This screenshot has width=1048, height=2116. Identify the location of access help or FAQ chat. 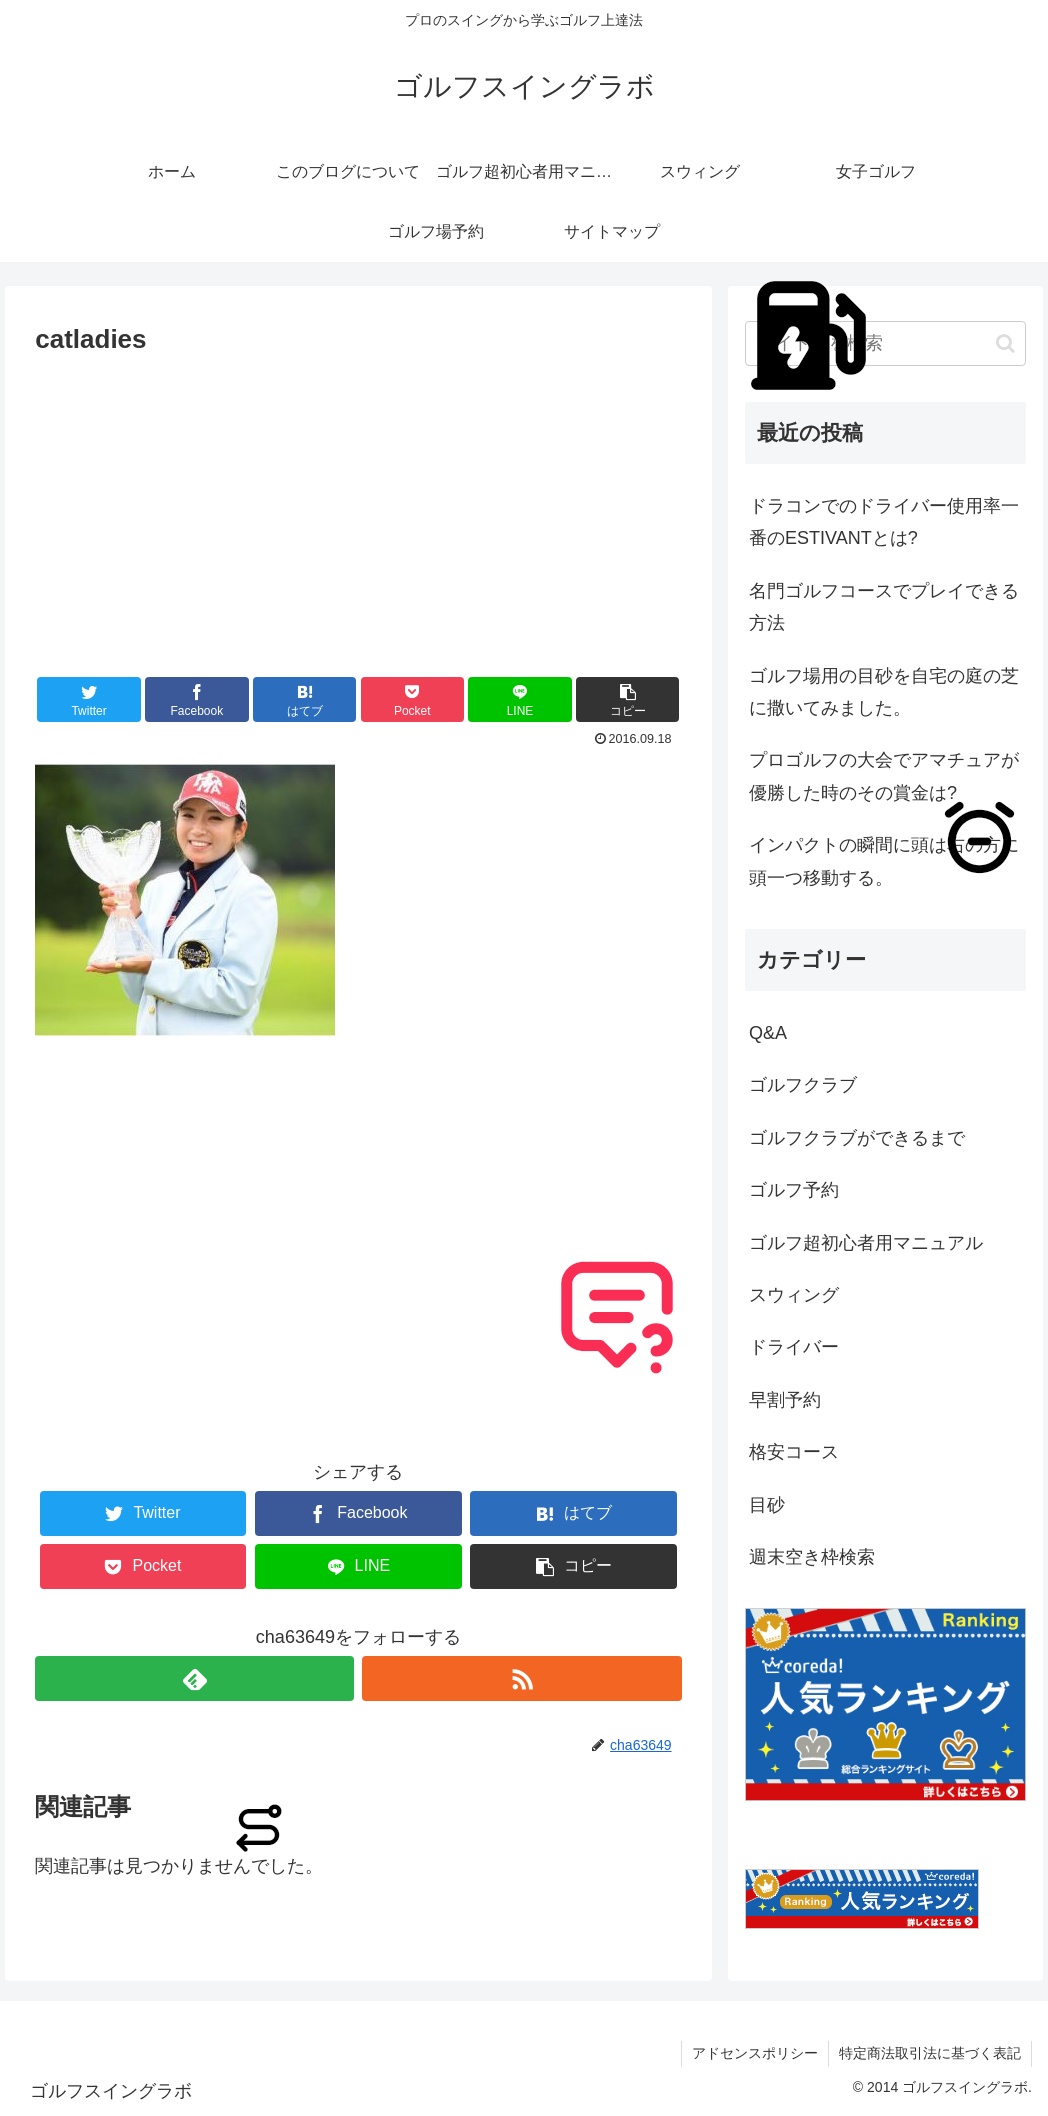
(617, 1312).